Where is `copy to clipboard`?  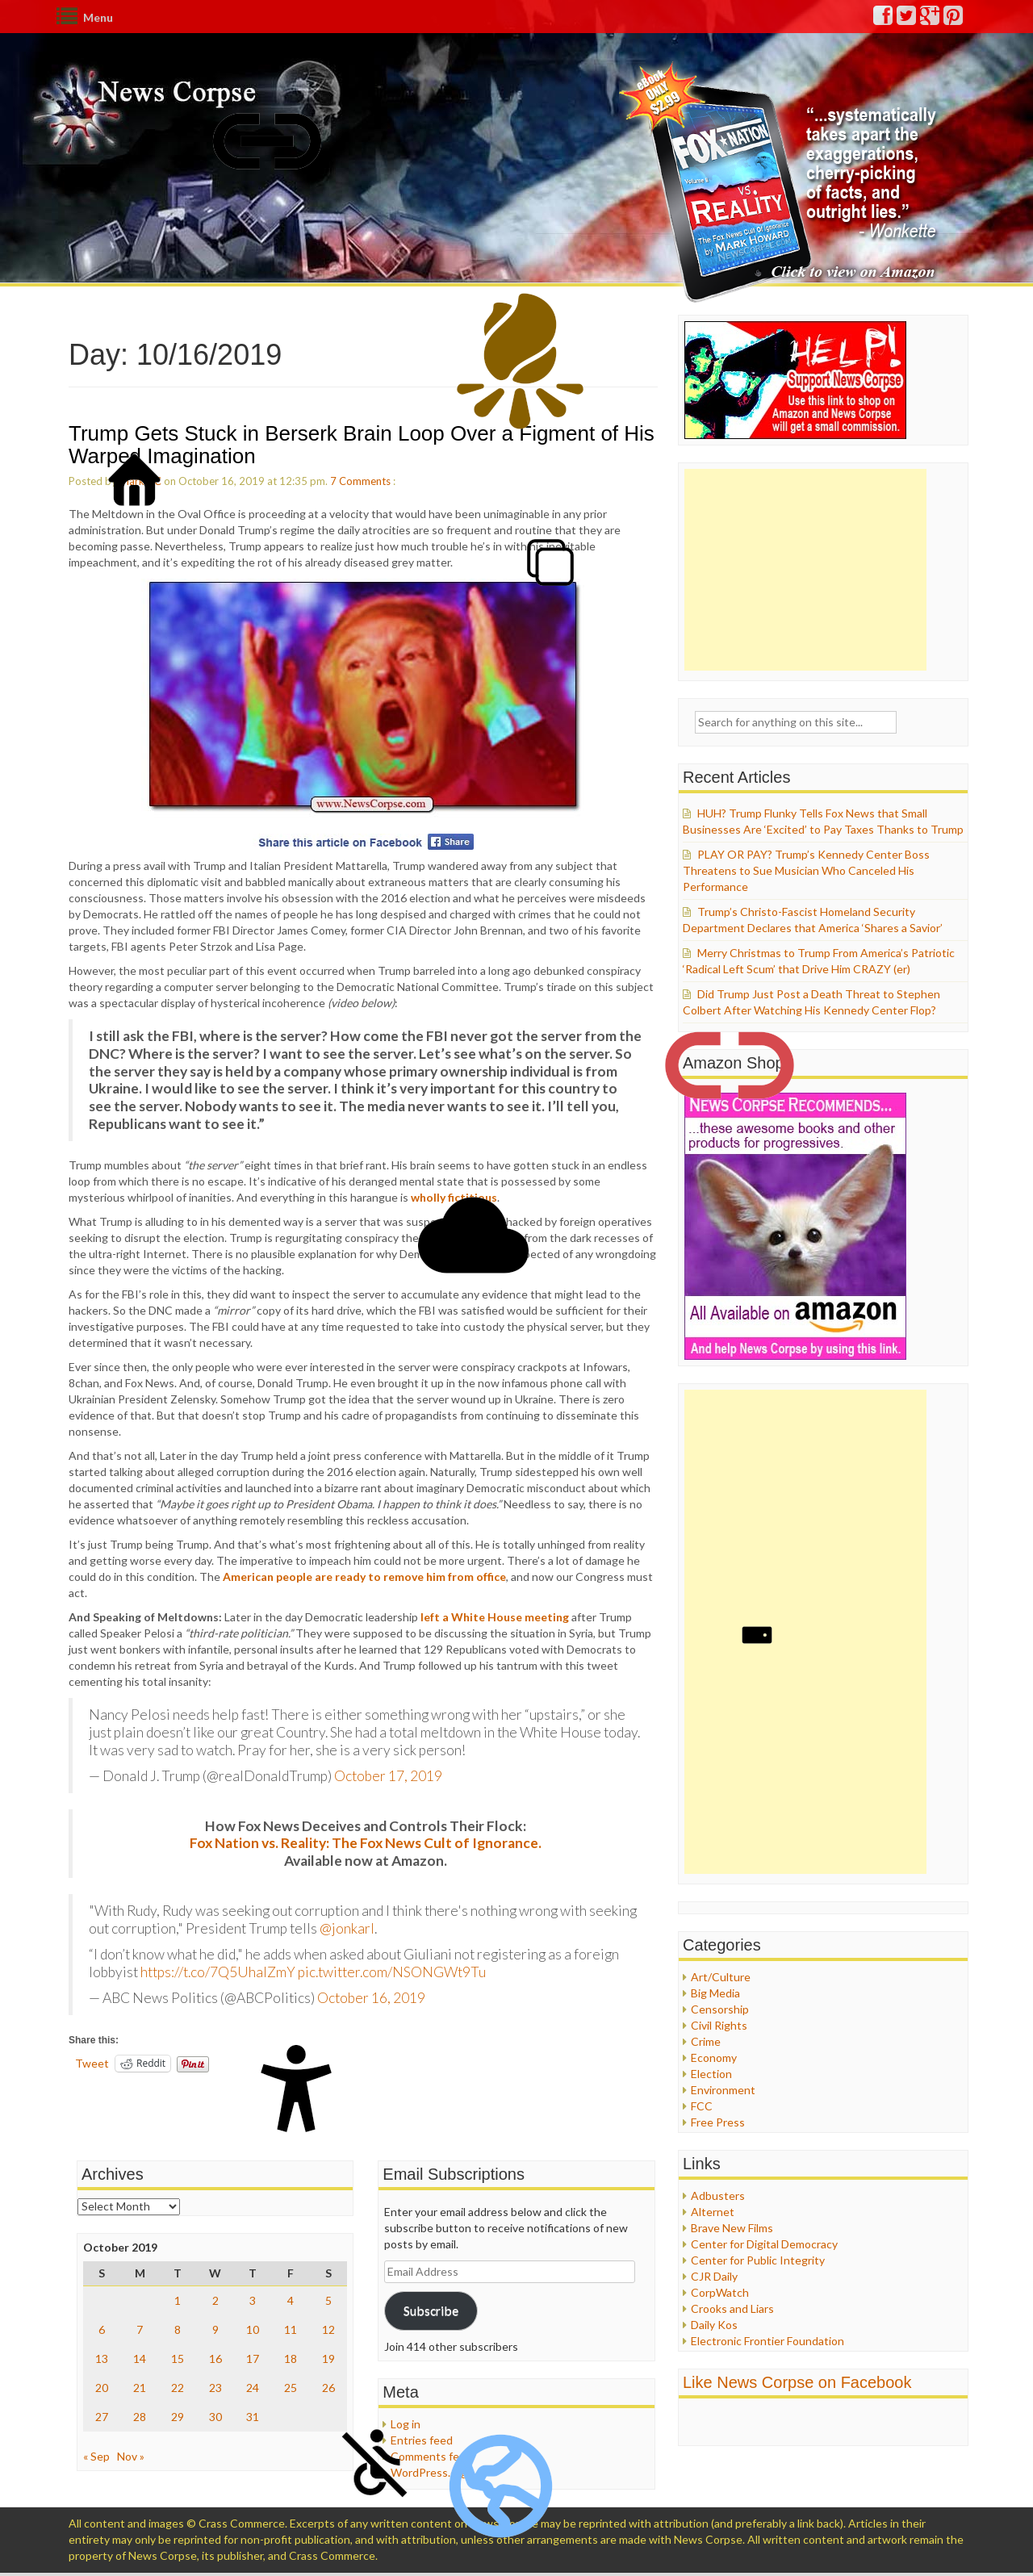 copy to clipboard is located at coordinates (550, 562).